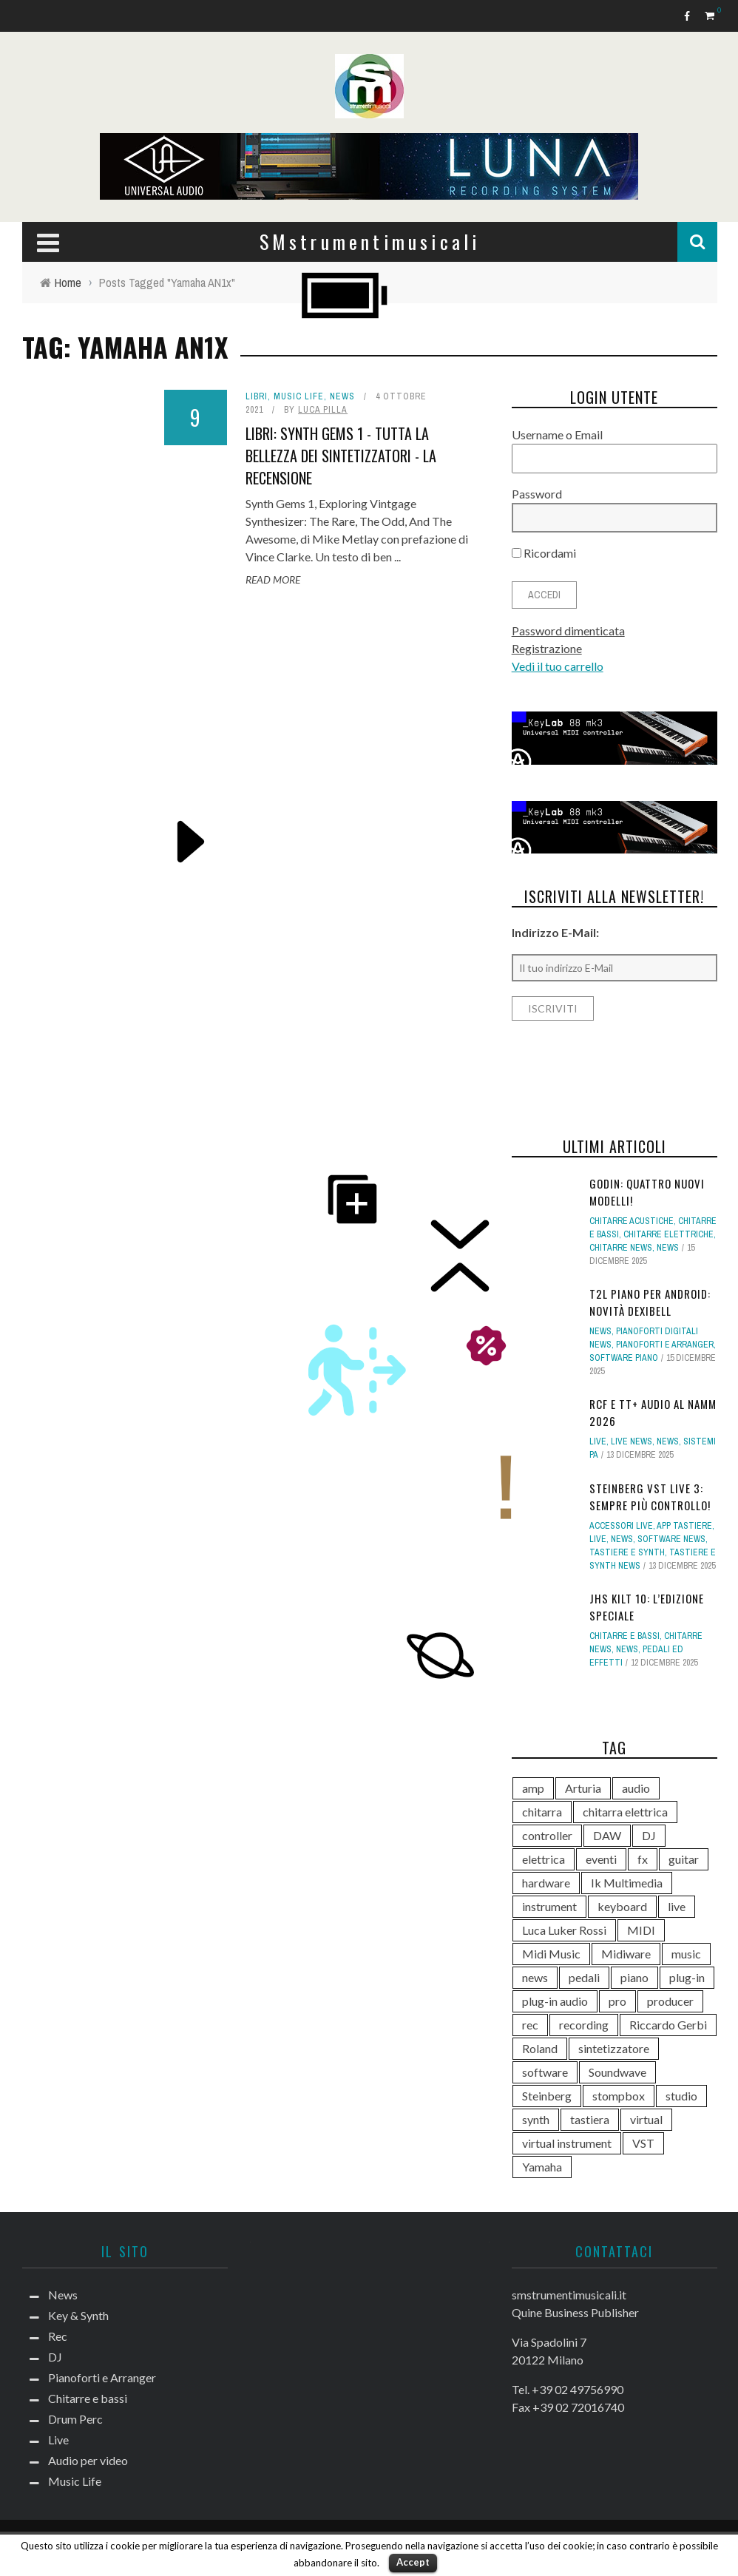 The image size is (738, 2576). What do you see at coordinates (344, 295) in the screenshot?
I see `indicates battery is fully charged` at bounding box center [344, 295].